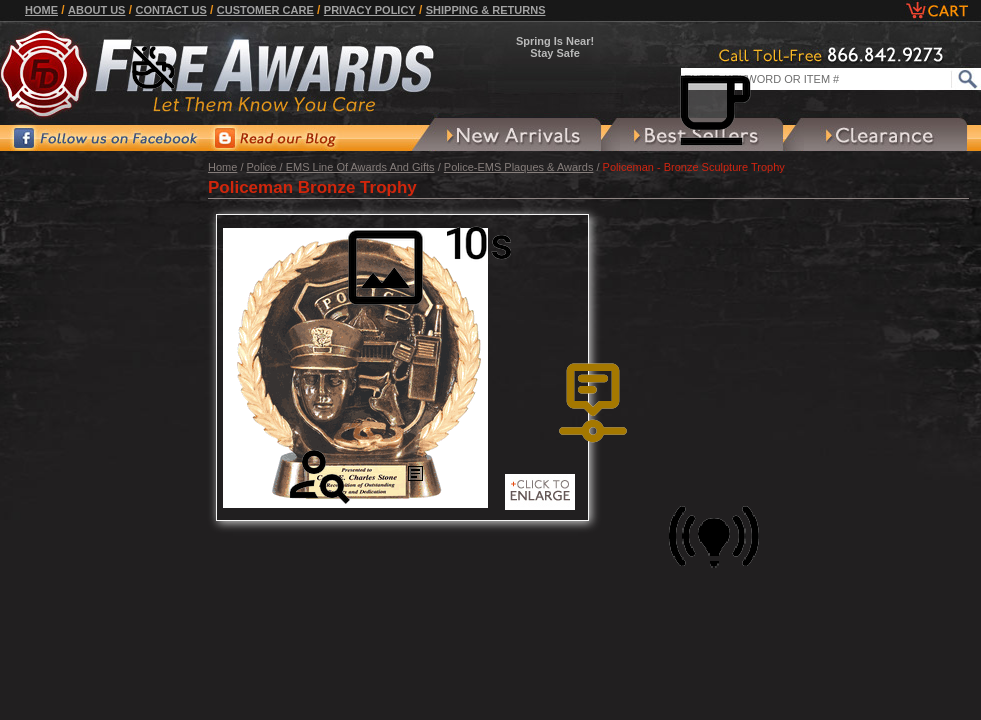 Image resolution: width=981 pixels, height=720 pixels. I want to click on search for a person or contact, so click(320, 474).